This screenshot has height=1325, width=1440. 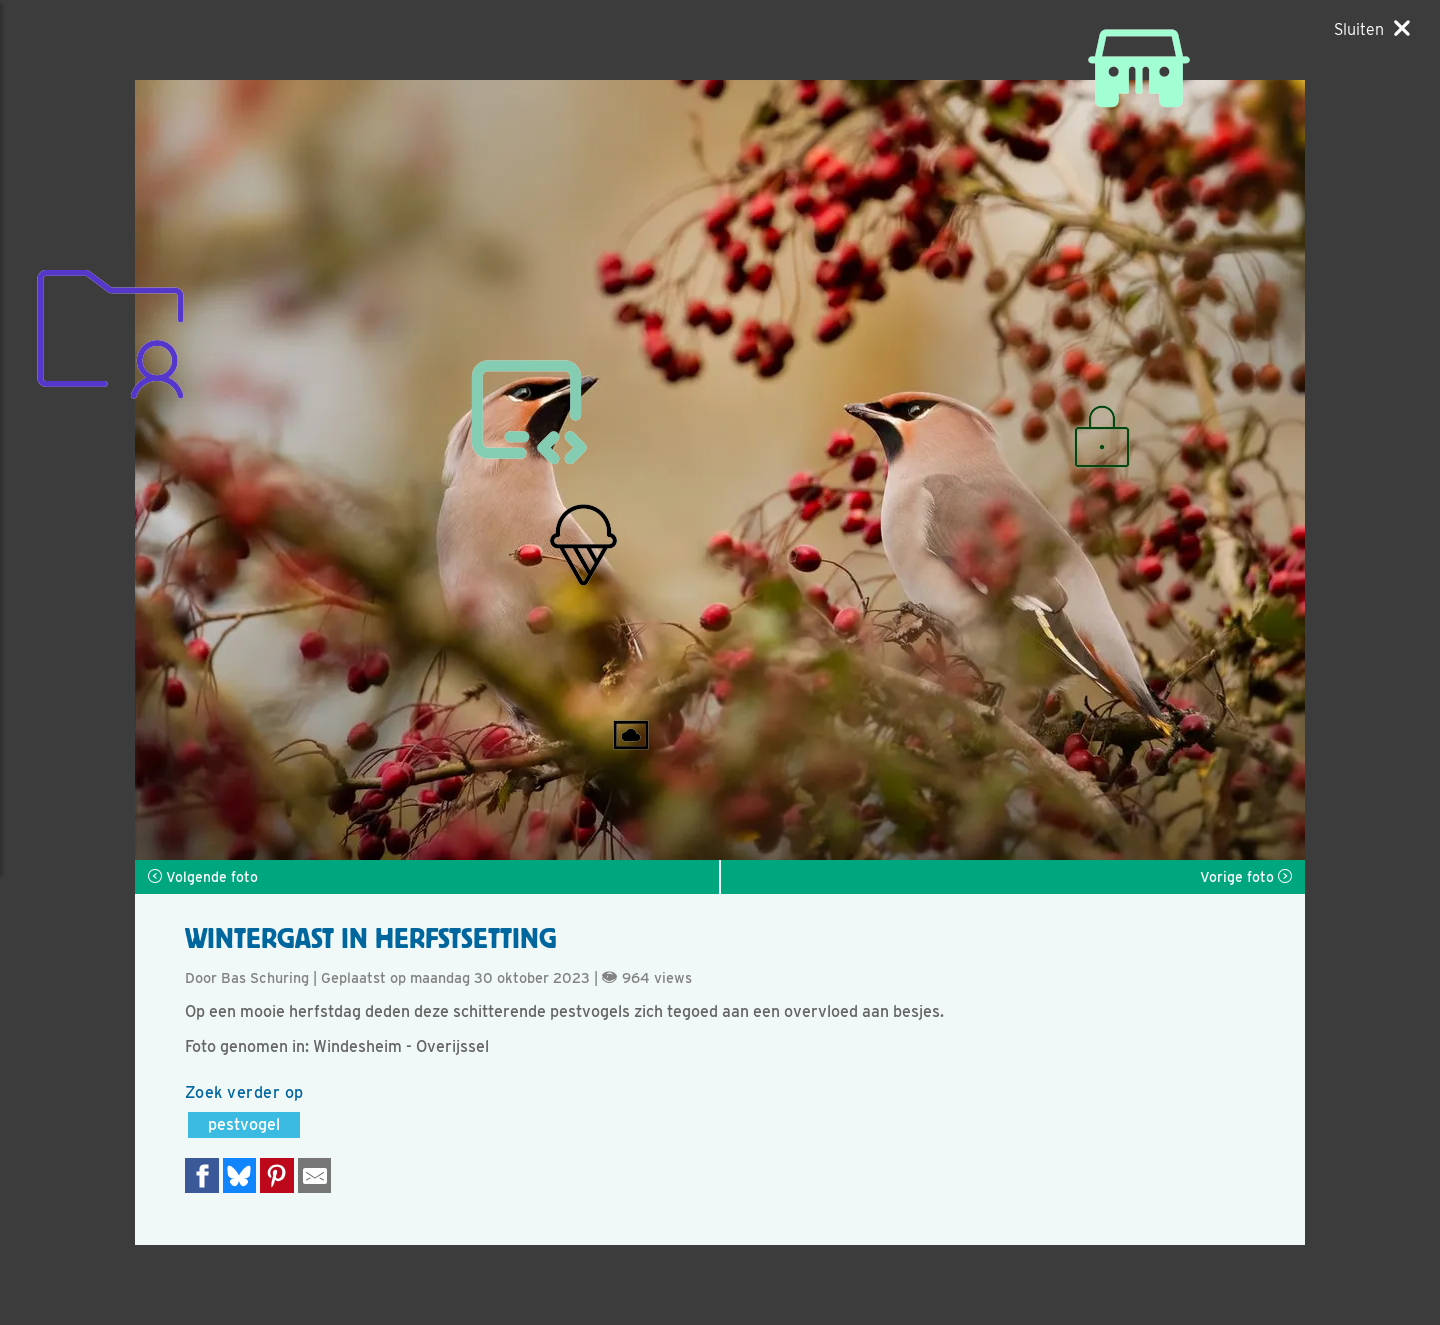 What do you see at coordinates (526, 409) in the screenshot?
I see `open code editor on tablet device` at bounding box center [526, 409].